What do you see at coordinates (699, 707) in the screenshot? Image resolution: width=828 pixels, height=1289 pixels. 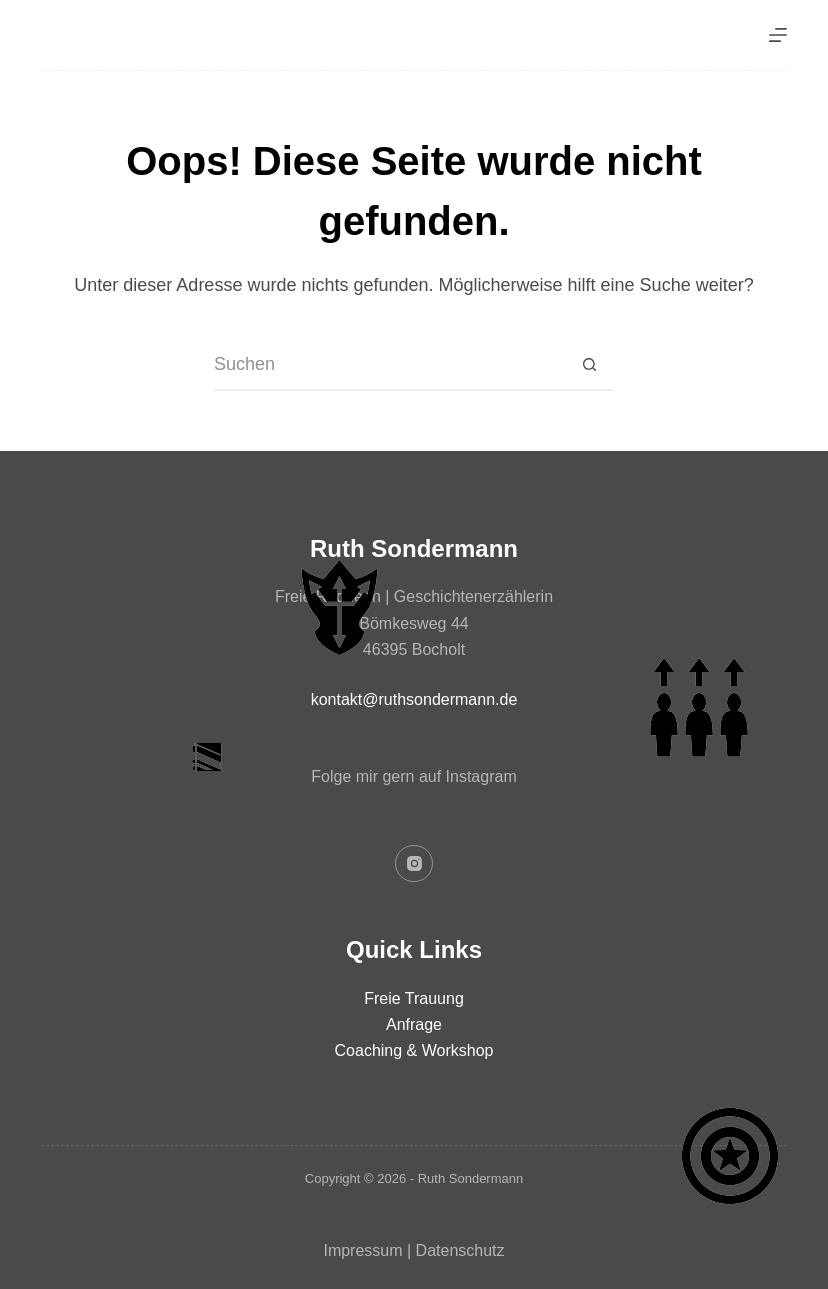 I see `upgrade your team or group members` at bounding box center [699, 707].